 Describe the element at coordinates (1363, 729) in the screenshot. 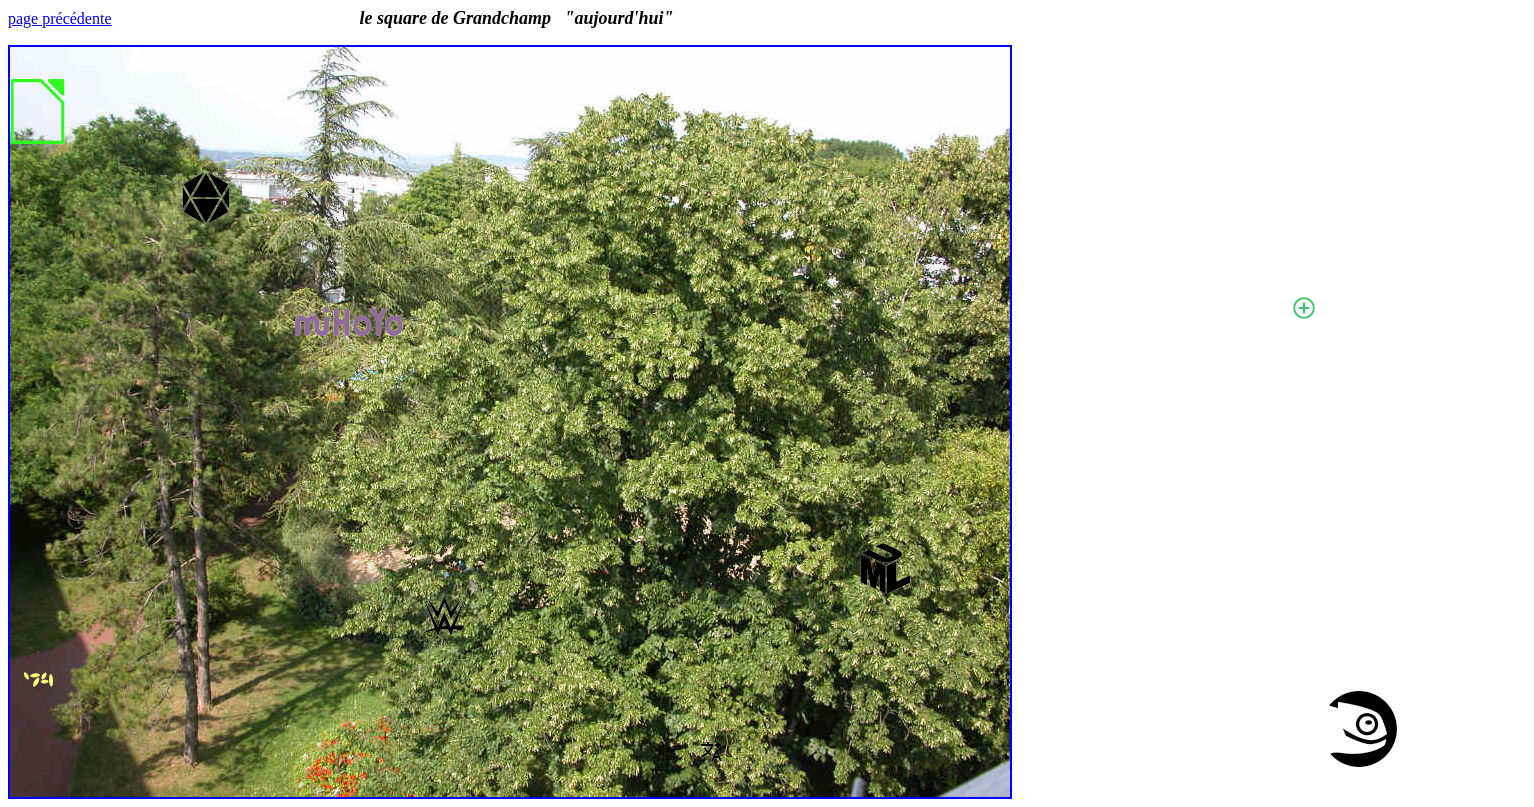

I see `openSUSE Linux distribution logo` at that location.